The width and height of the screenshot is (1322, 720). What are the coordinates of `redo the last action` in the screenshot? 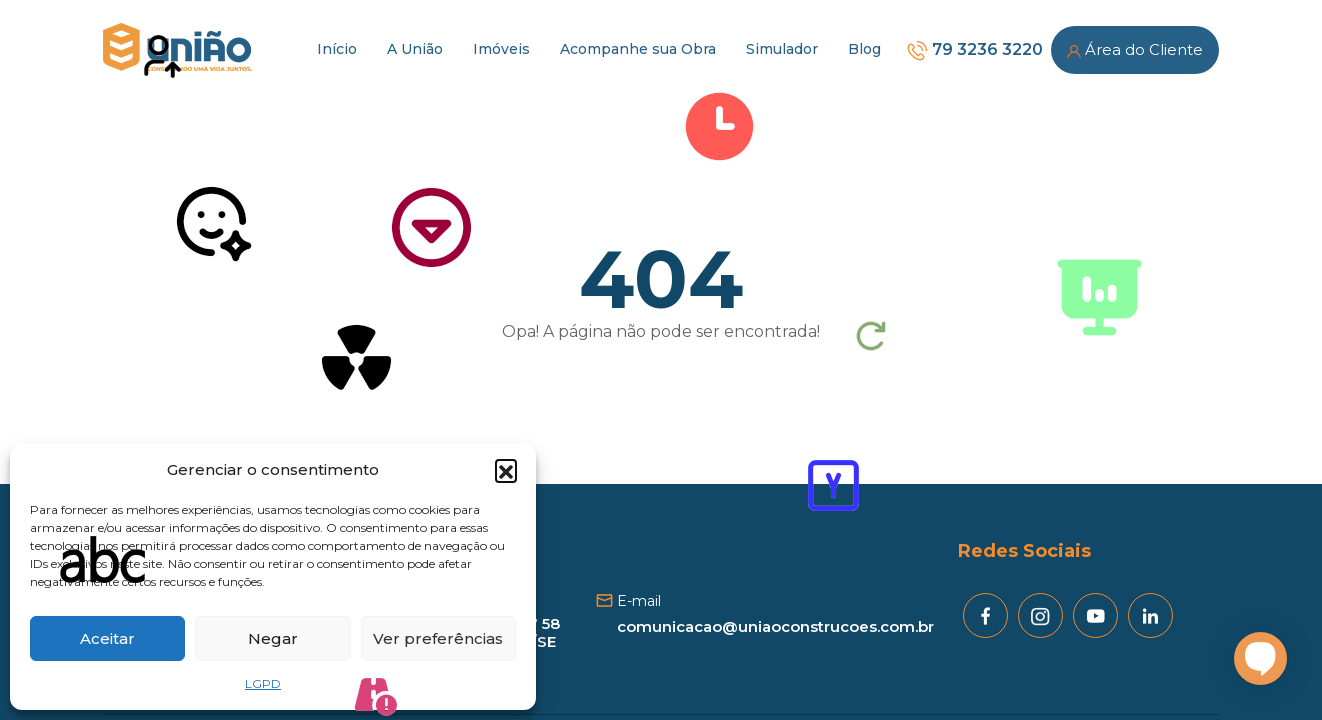 It's located at (871, 336).